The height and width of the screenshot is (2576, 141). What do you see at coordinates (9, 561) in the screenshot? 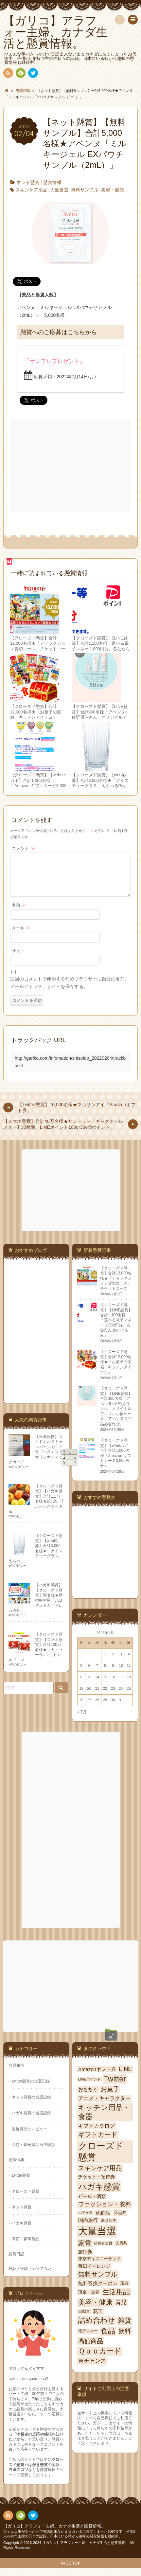
I see `an eps vector image file` at bounding box center [9, 561].